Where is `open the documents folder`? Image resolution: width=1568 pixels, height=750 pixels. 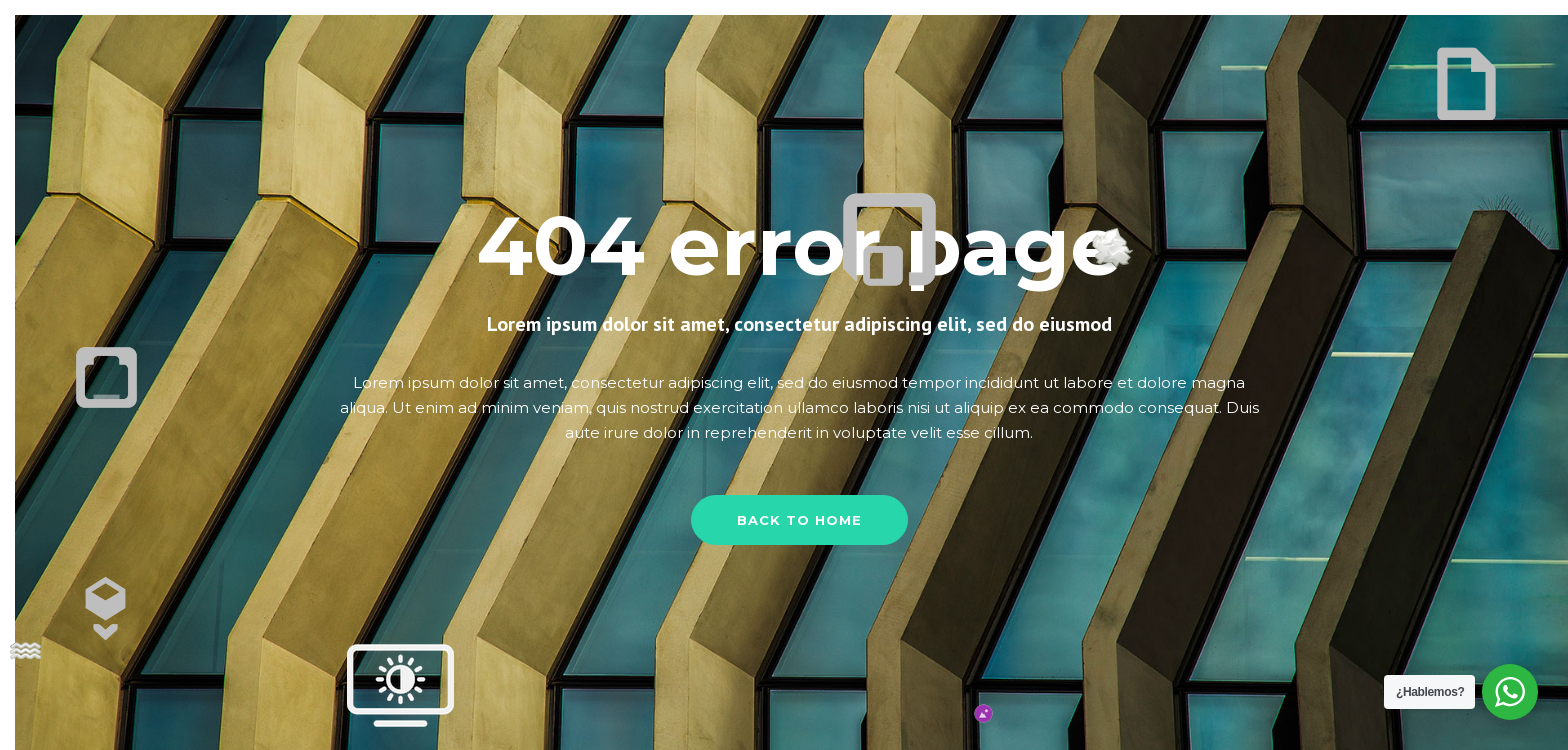
open the documents folder is located at coordinates (1466, 81).